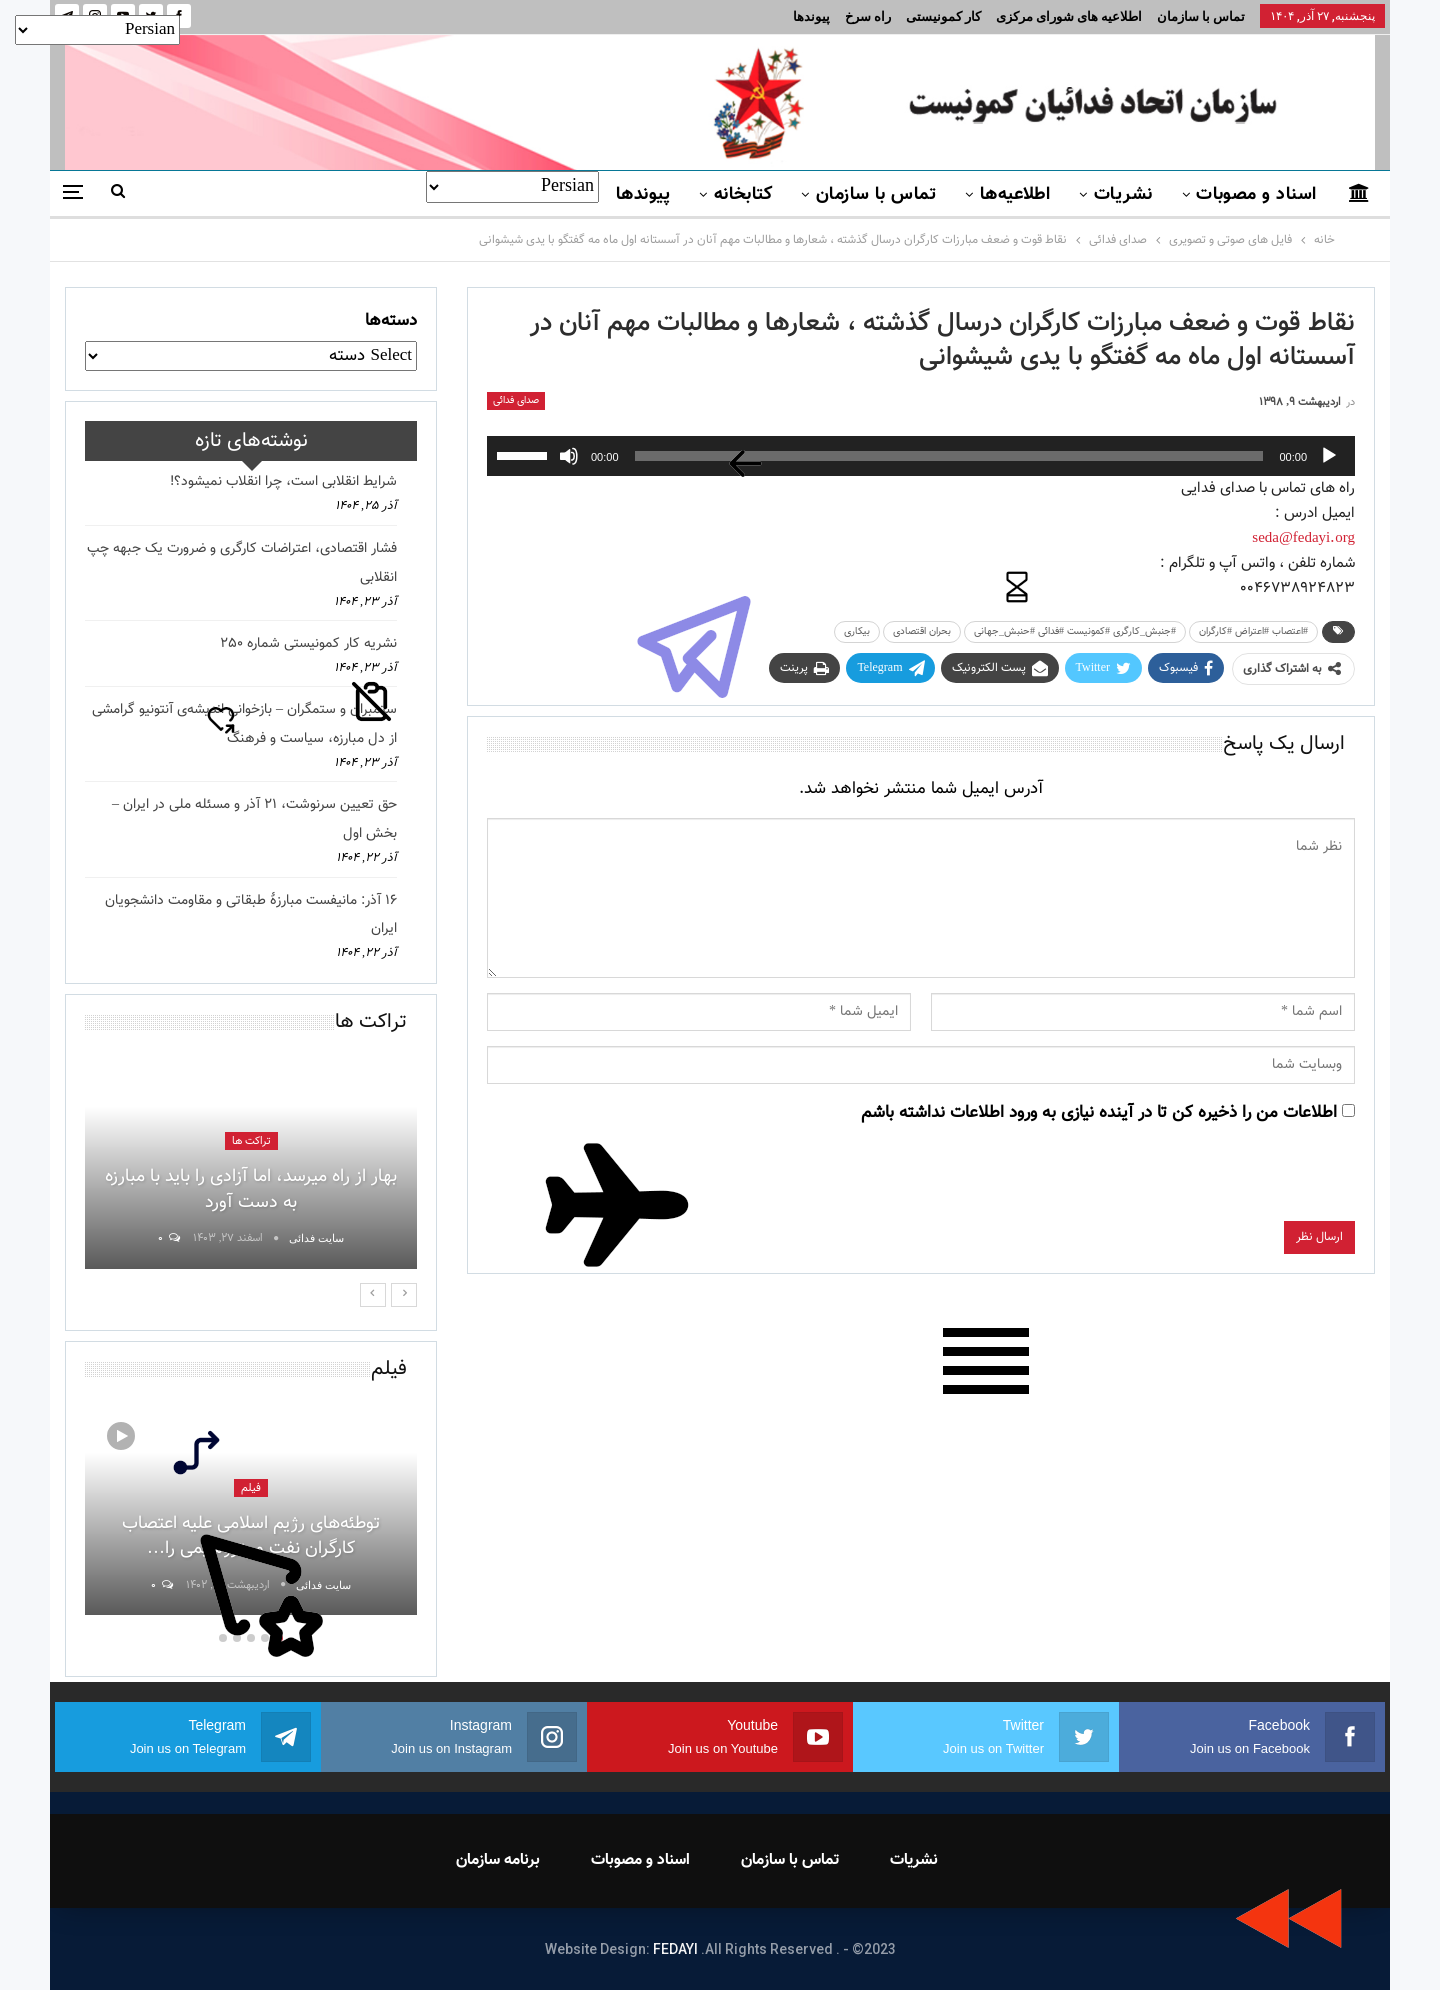 The height and width of the screenshot is (1990, 1440). What do you see at coordinates (371, 701) in the screenshot?
I see `clipboard access disabled` at bounding box center [371, 701].